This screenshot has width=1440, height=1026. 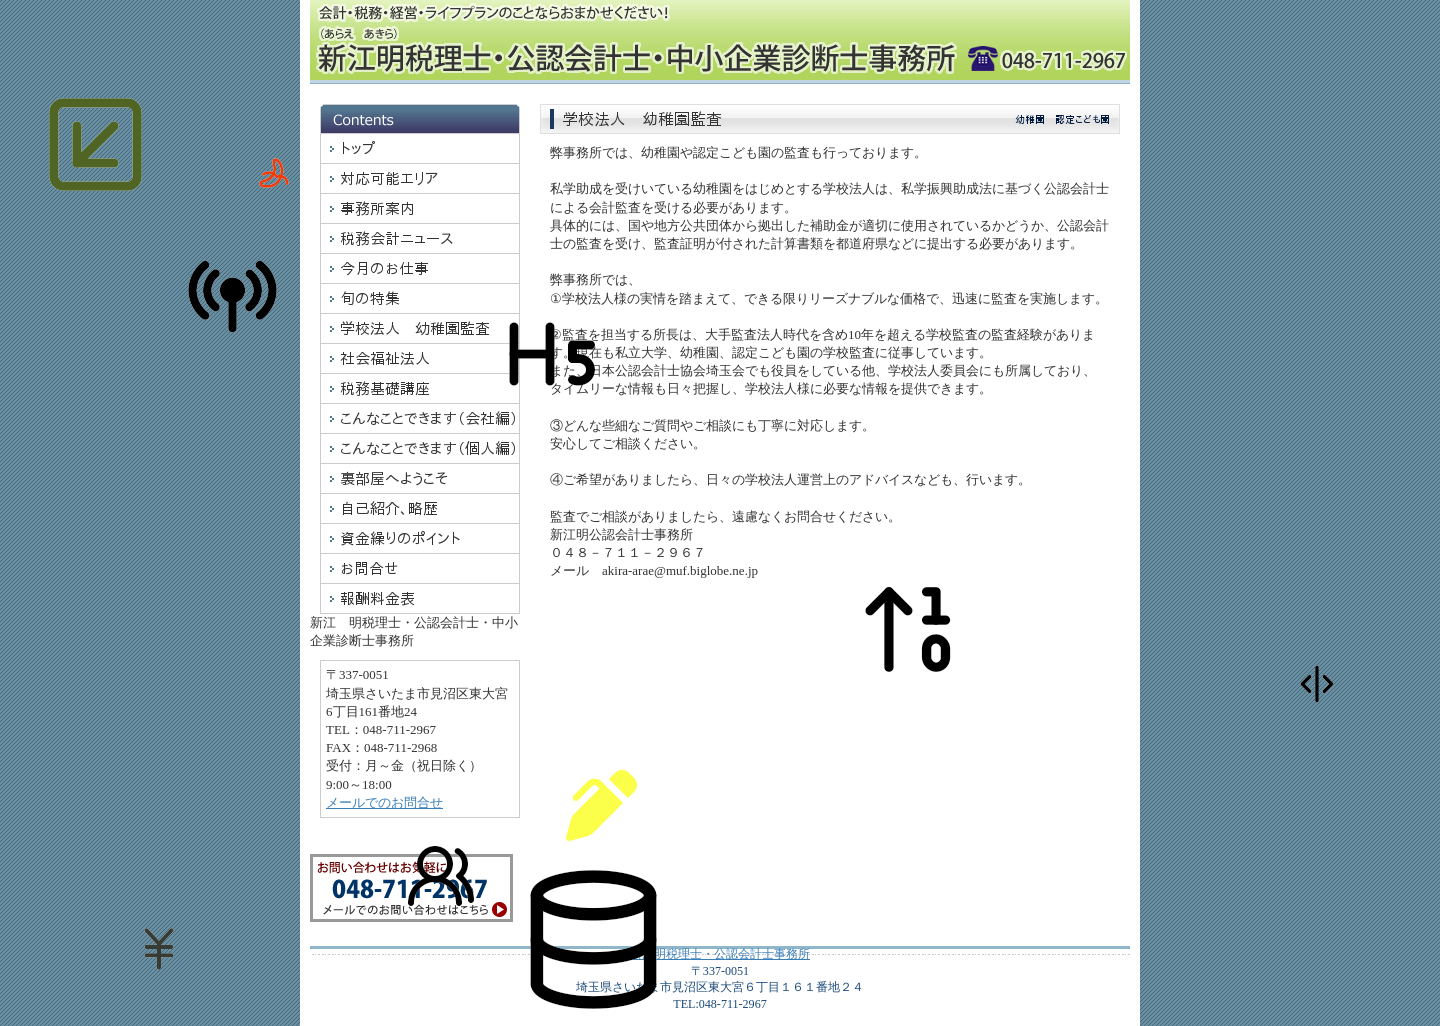 What do you see at coordinates (274, 173) in the screenshot?
I see `food or fruit category indicator` at bounding box center [274, 173].